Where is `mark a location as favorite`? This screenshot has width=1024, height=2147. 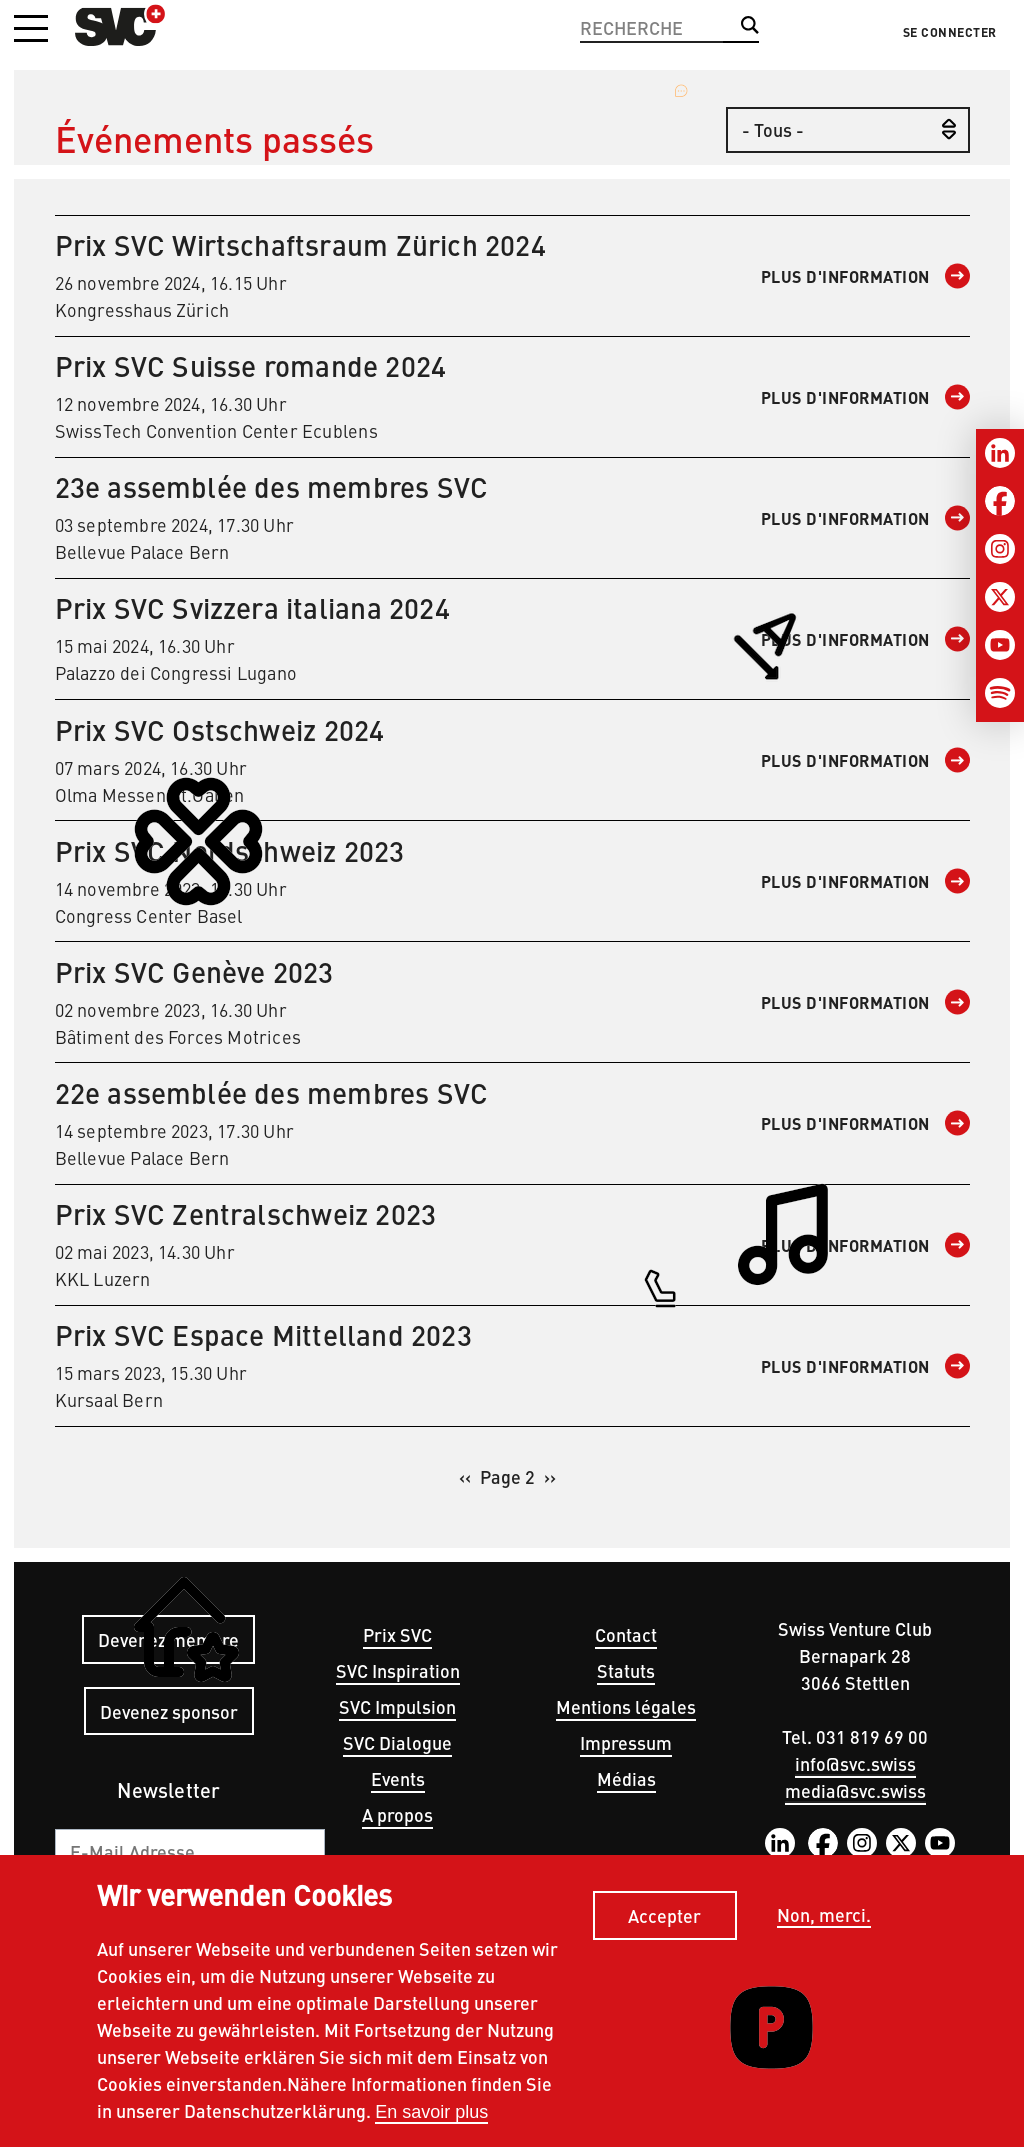
mark a location as favorite is located at coordinates (184, 1627).